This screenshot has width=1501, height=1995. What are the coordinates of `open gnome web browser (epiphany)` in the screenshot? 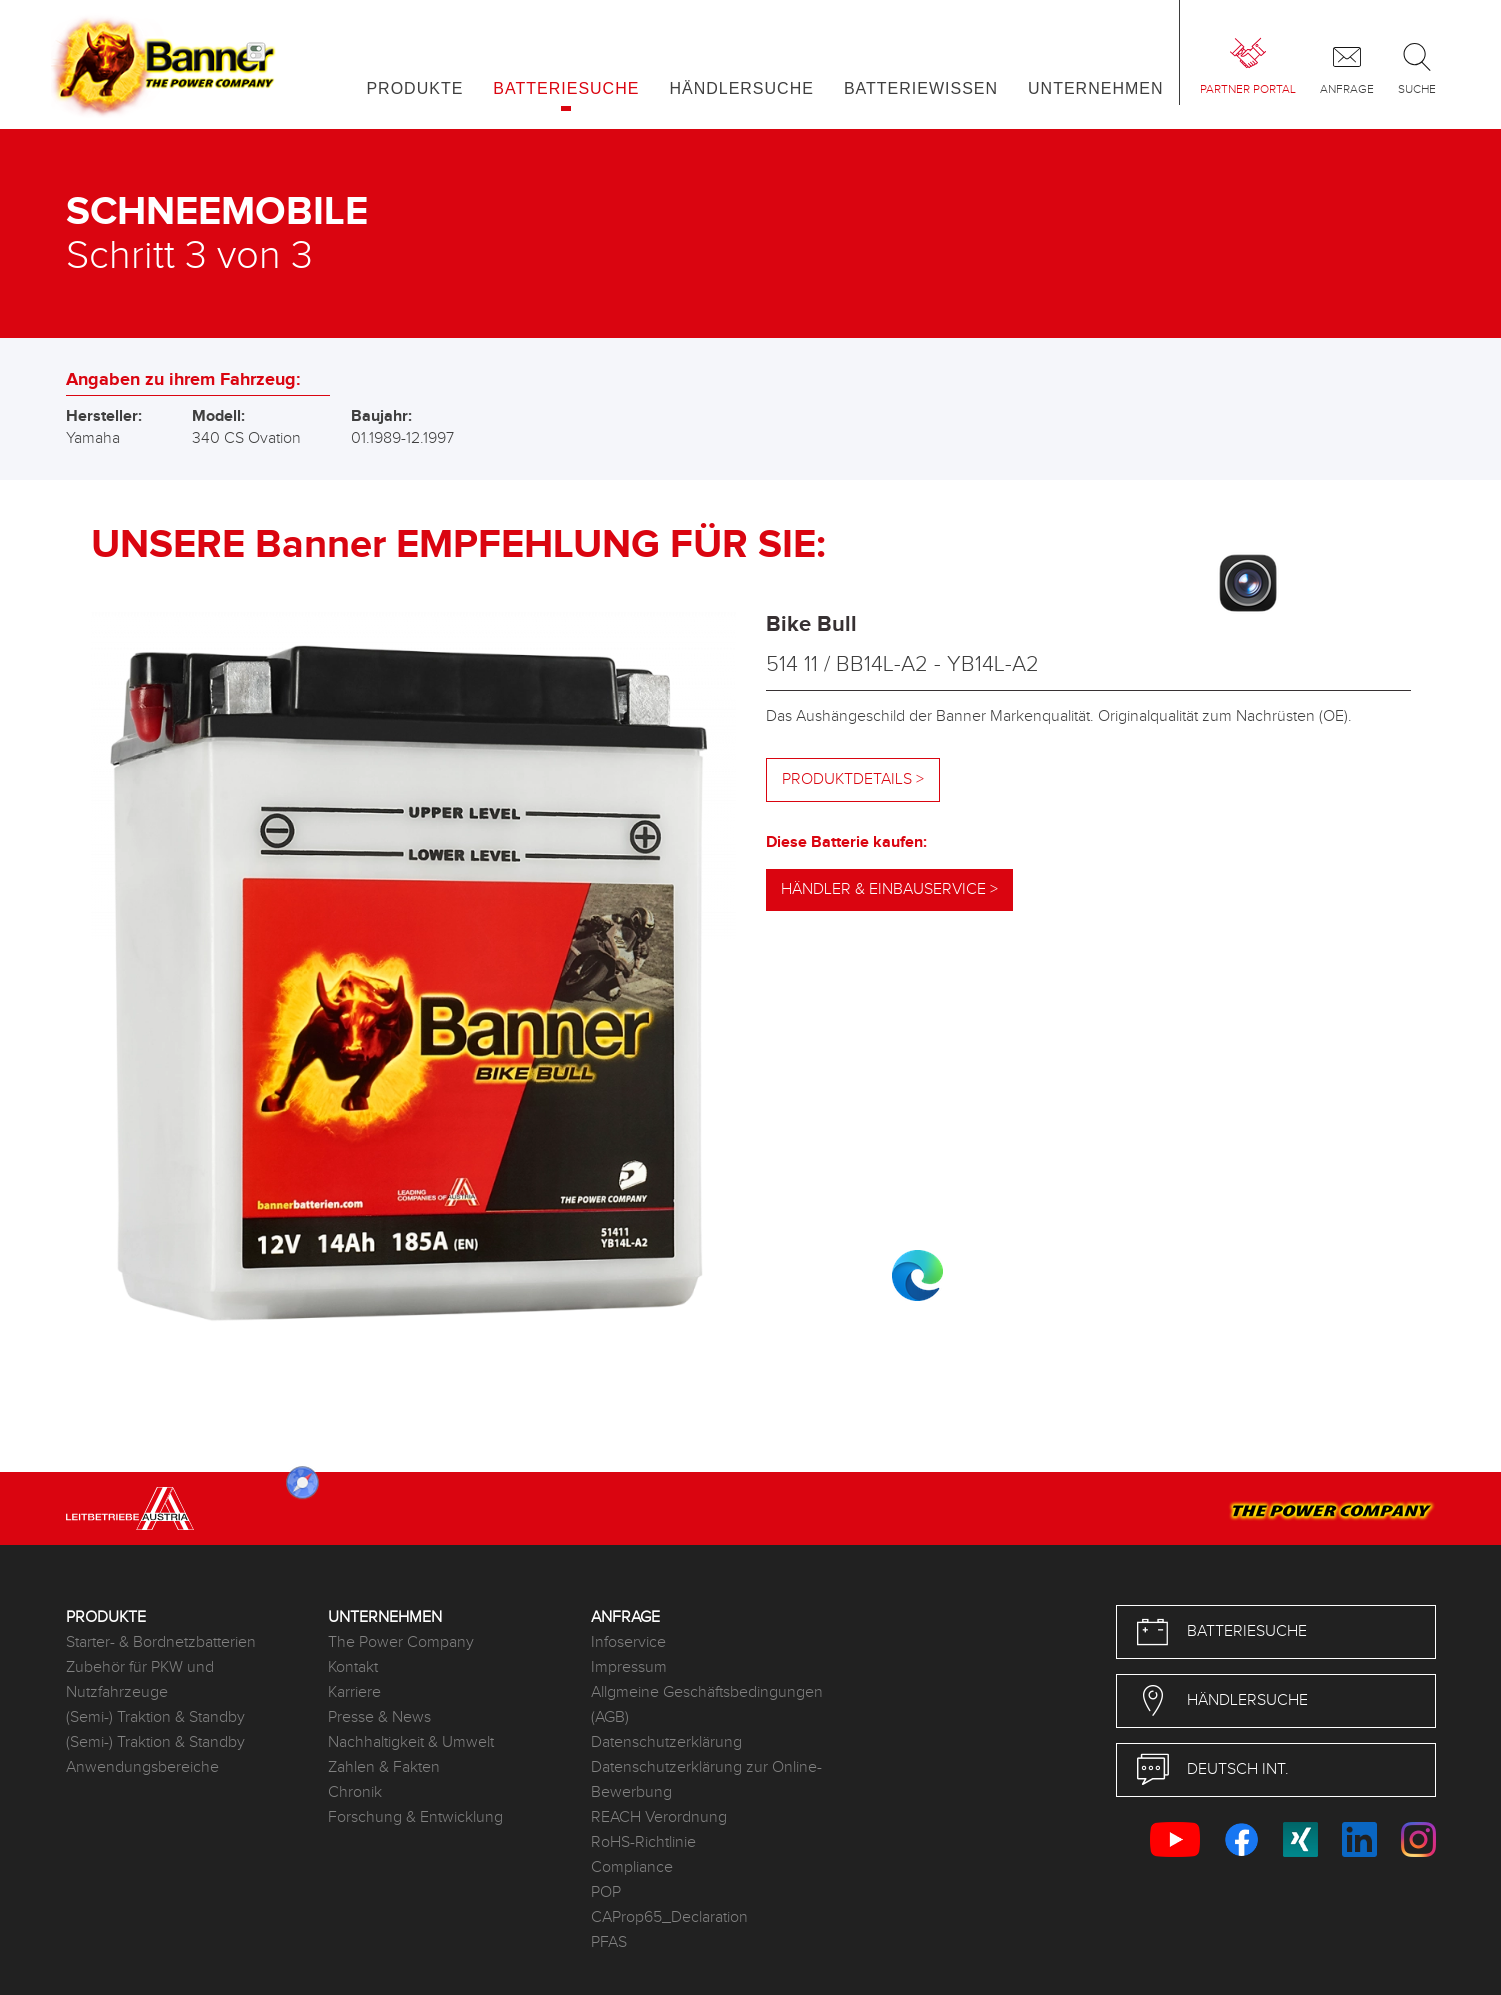 It's located at (302, 1482).